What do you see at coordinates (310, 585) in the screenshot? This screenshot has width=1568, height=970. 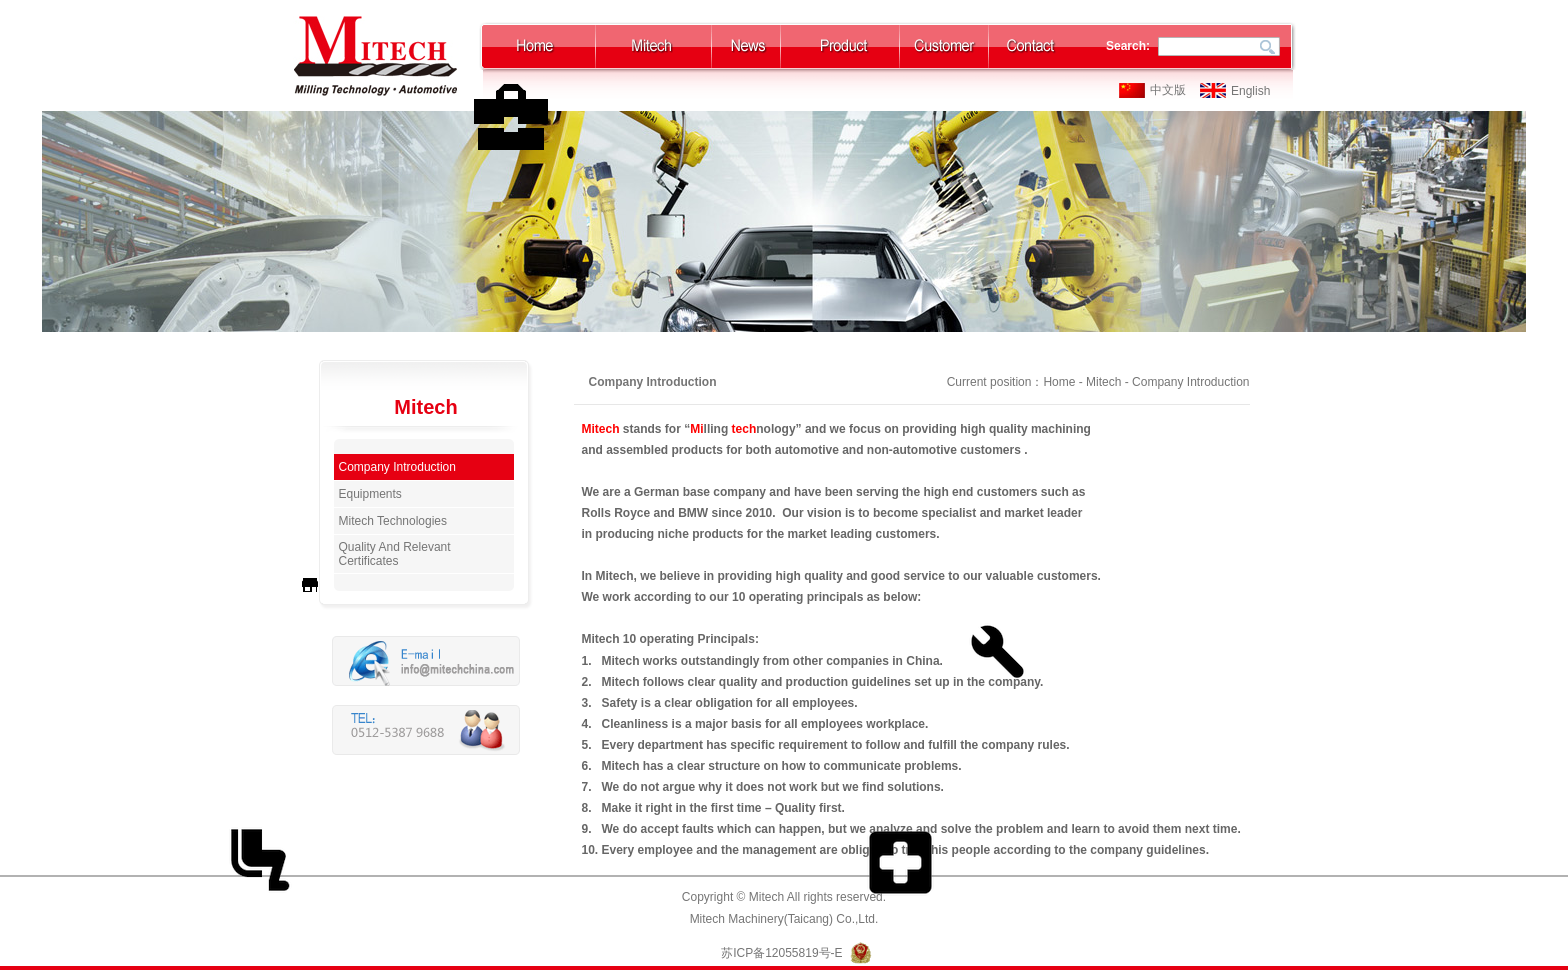 I see `find nearby stores or shopping locations` at bounding box center [310, 585].